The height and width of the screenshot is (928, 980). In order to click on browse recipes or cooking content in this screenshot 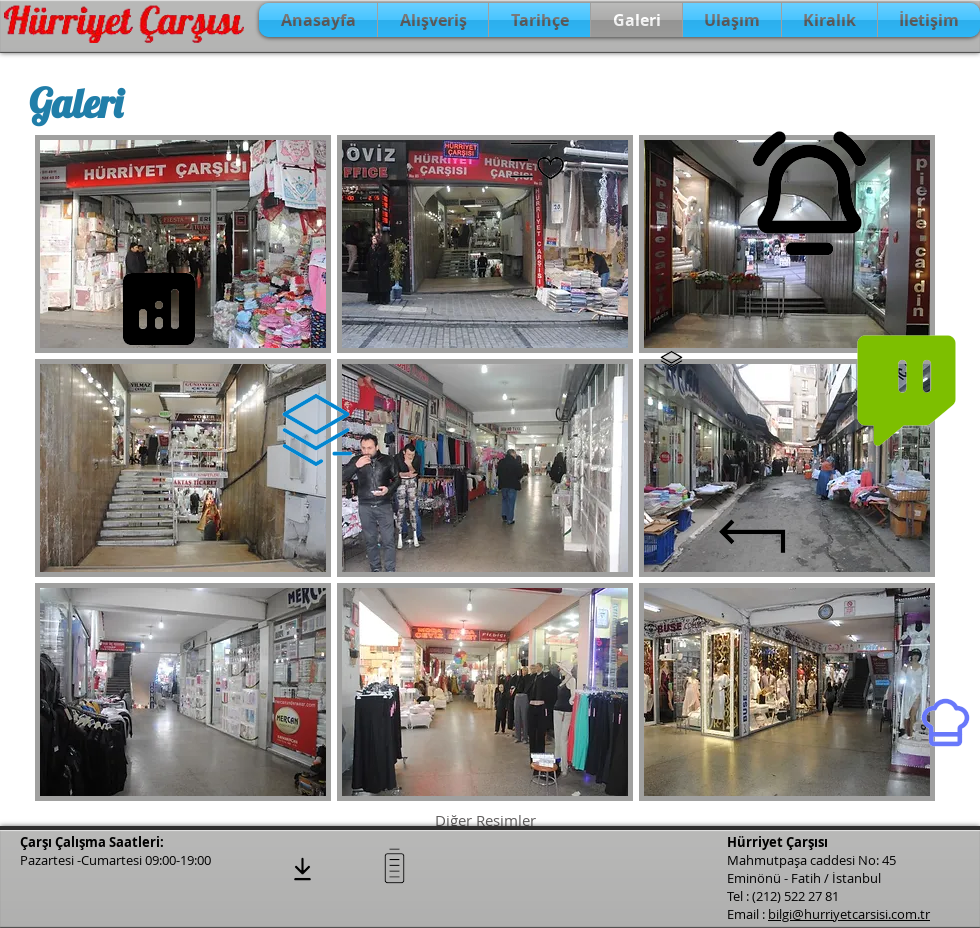, I will do `click(945, 722)`.